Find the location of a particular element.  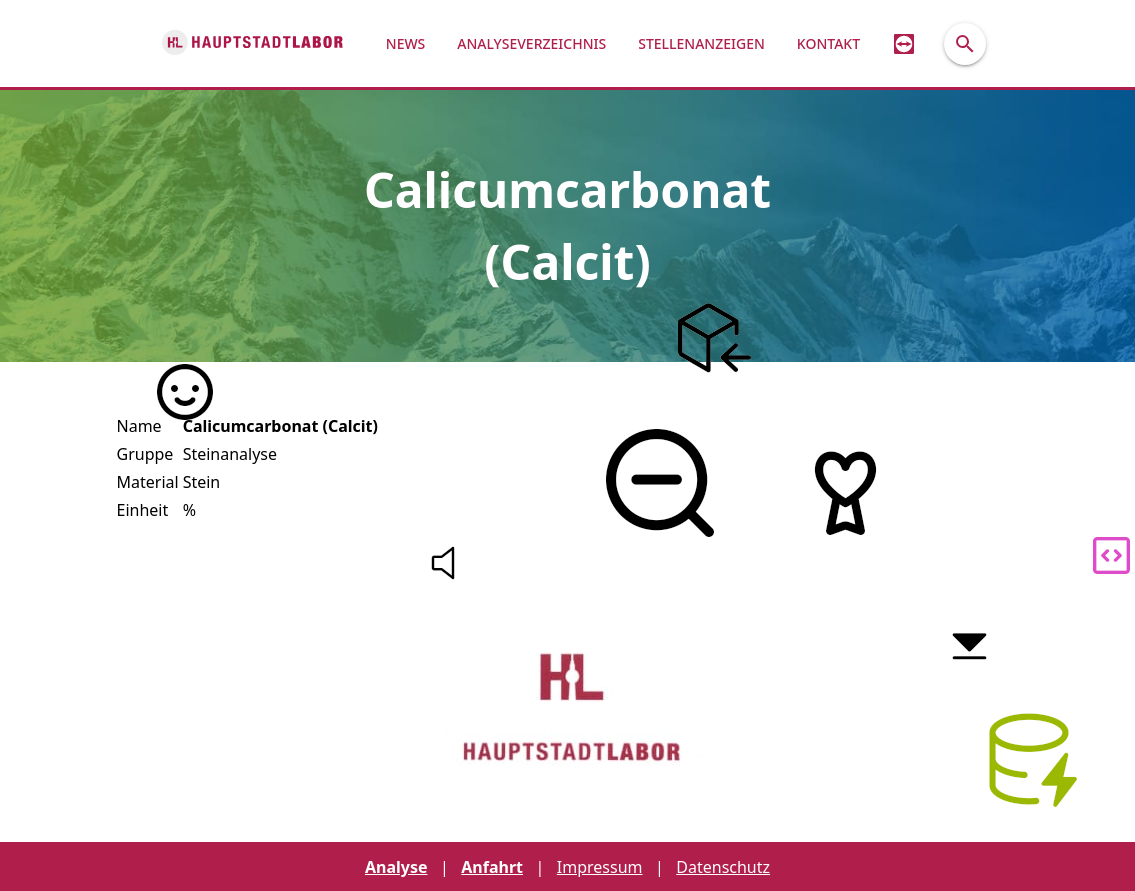

view sponsor tiers and levels is located at coordinates (845, 490).